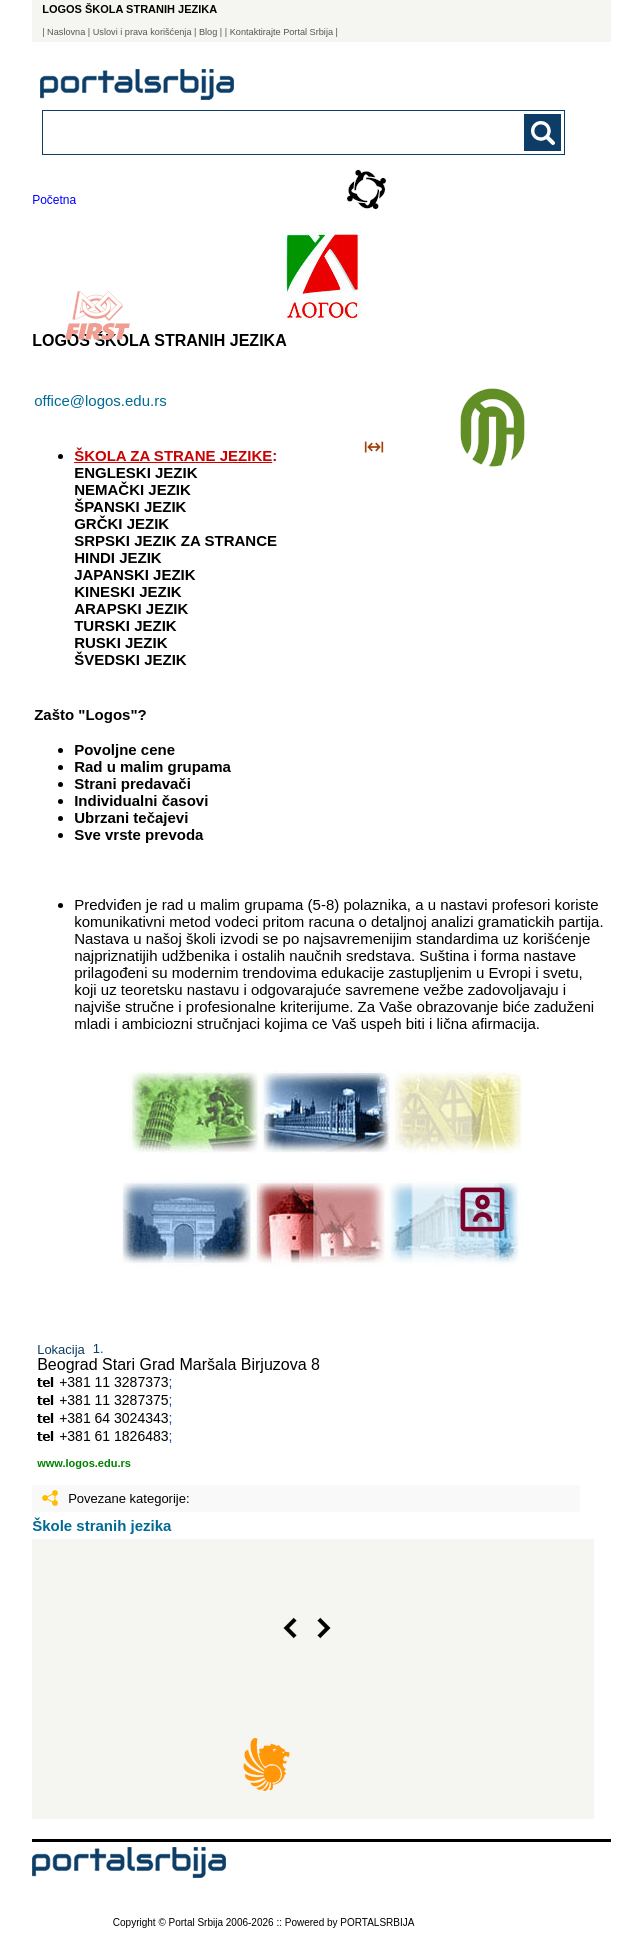 The width and height of the screenshot is (643, 1940). What do you see at coordinates (482, 1209) in the screenshot?
I see `view account profile` at bounding box center [482, 1209].